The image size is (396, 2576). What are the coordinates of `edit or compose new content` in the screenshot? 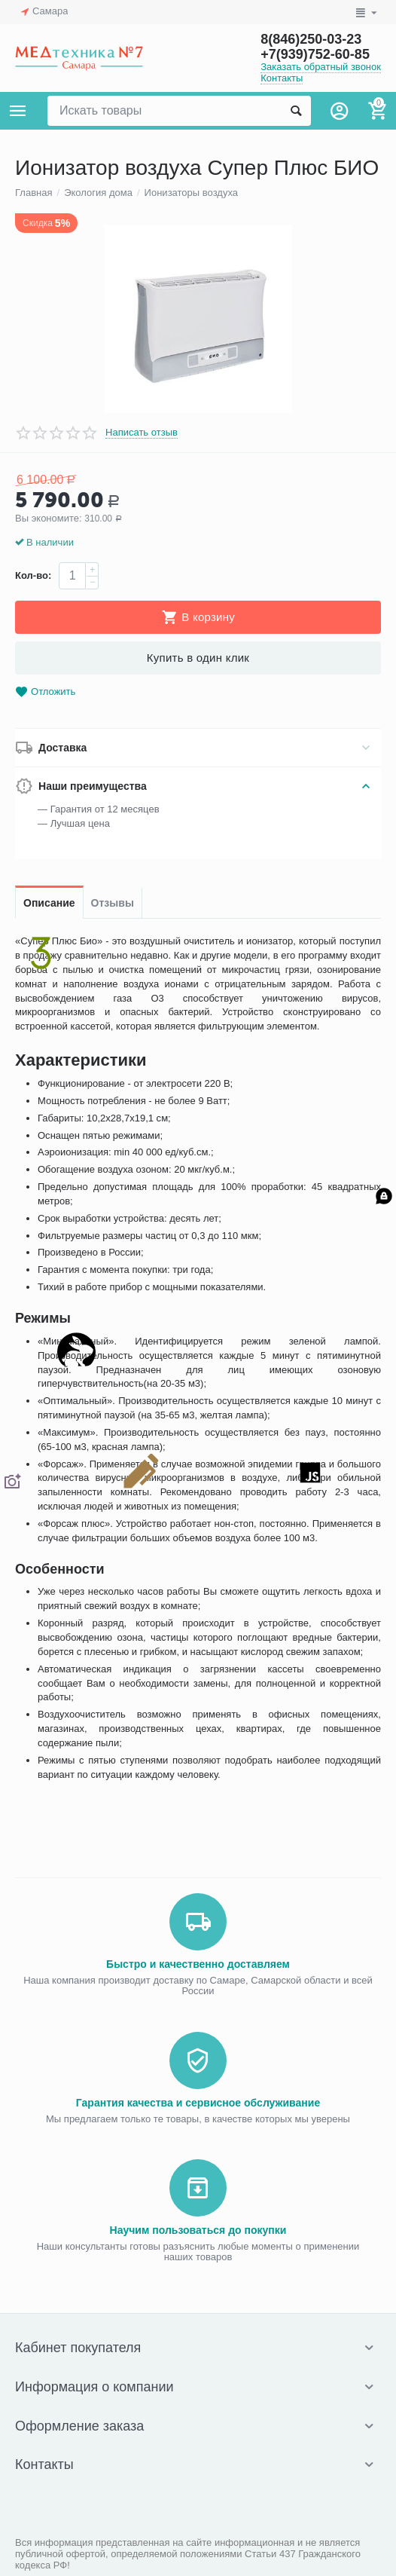 It's located at (140, 1471).